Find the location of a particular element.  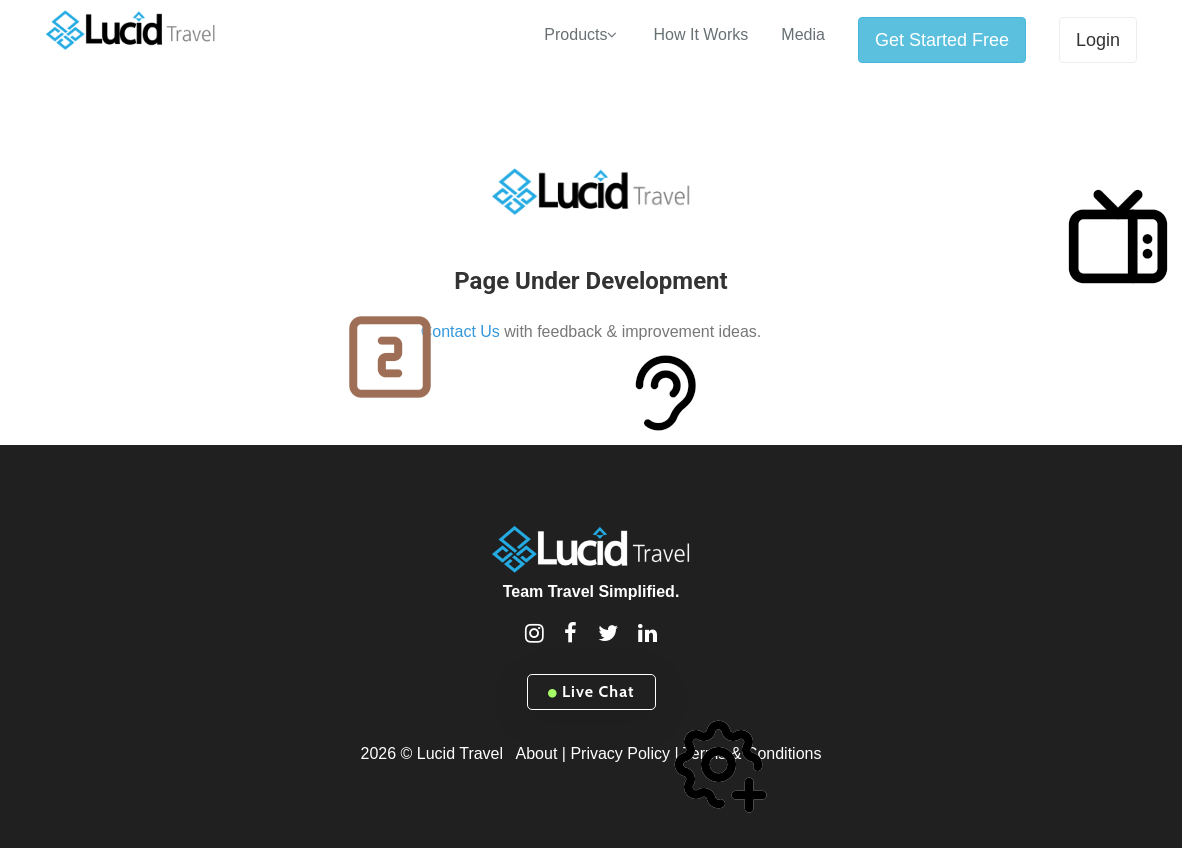

indicates step 2 in a multi-step process is located at coordinates (390, 357).